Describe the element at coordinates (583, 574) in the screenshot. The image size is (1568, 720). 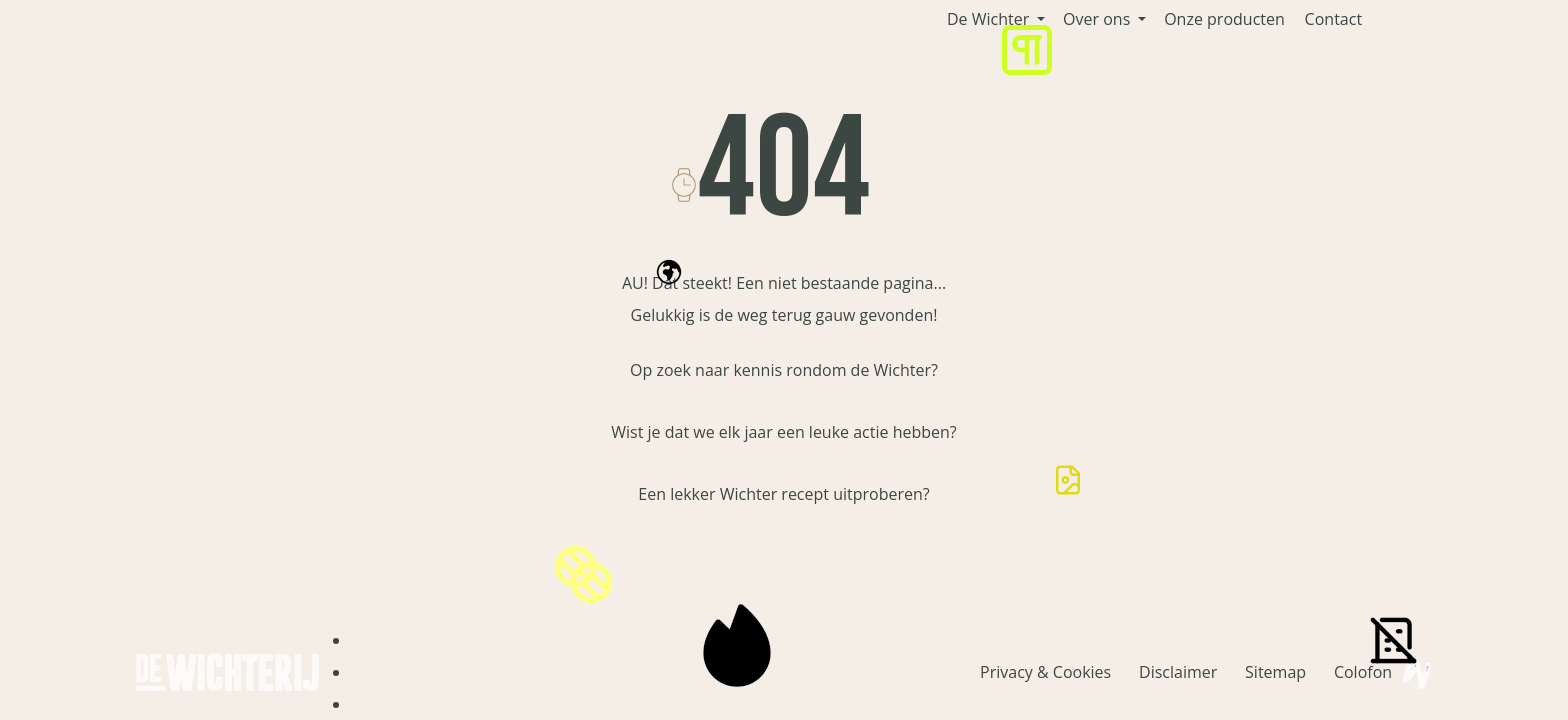
I see `merge or combine selected objects` at that location.